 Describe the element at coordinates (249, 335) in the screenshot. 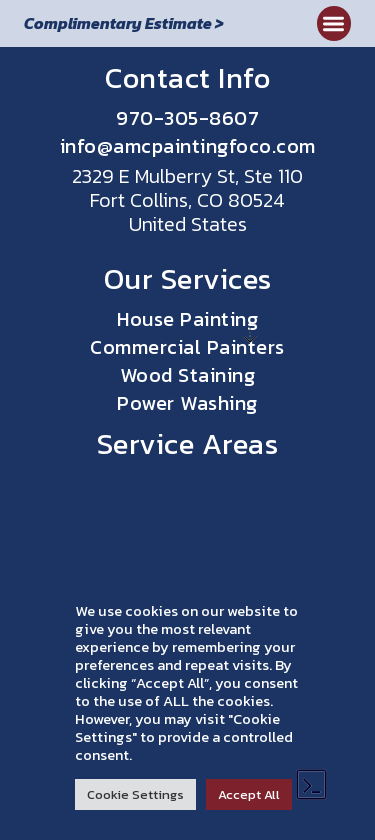

I see `fetch changes from a remote git repository` at that location.